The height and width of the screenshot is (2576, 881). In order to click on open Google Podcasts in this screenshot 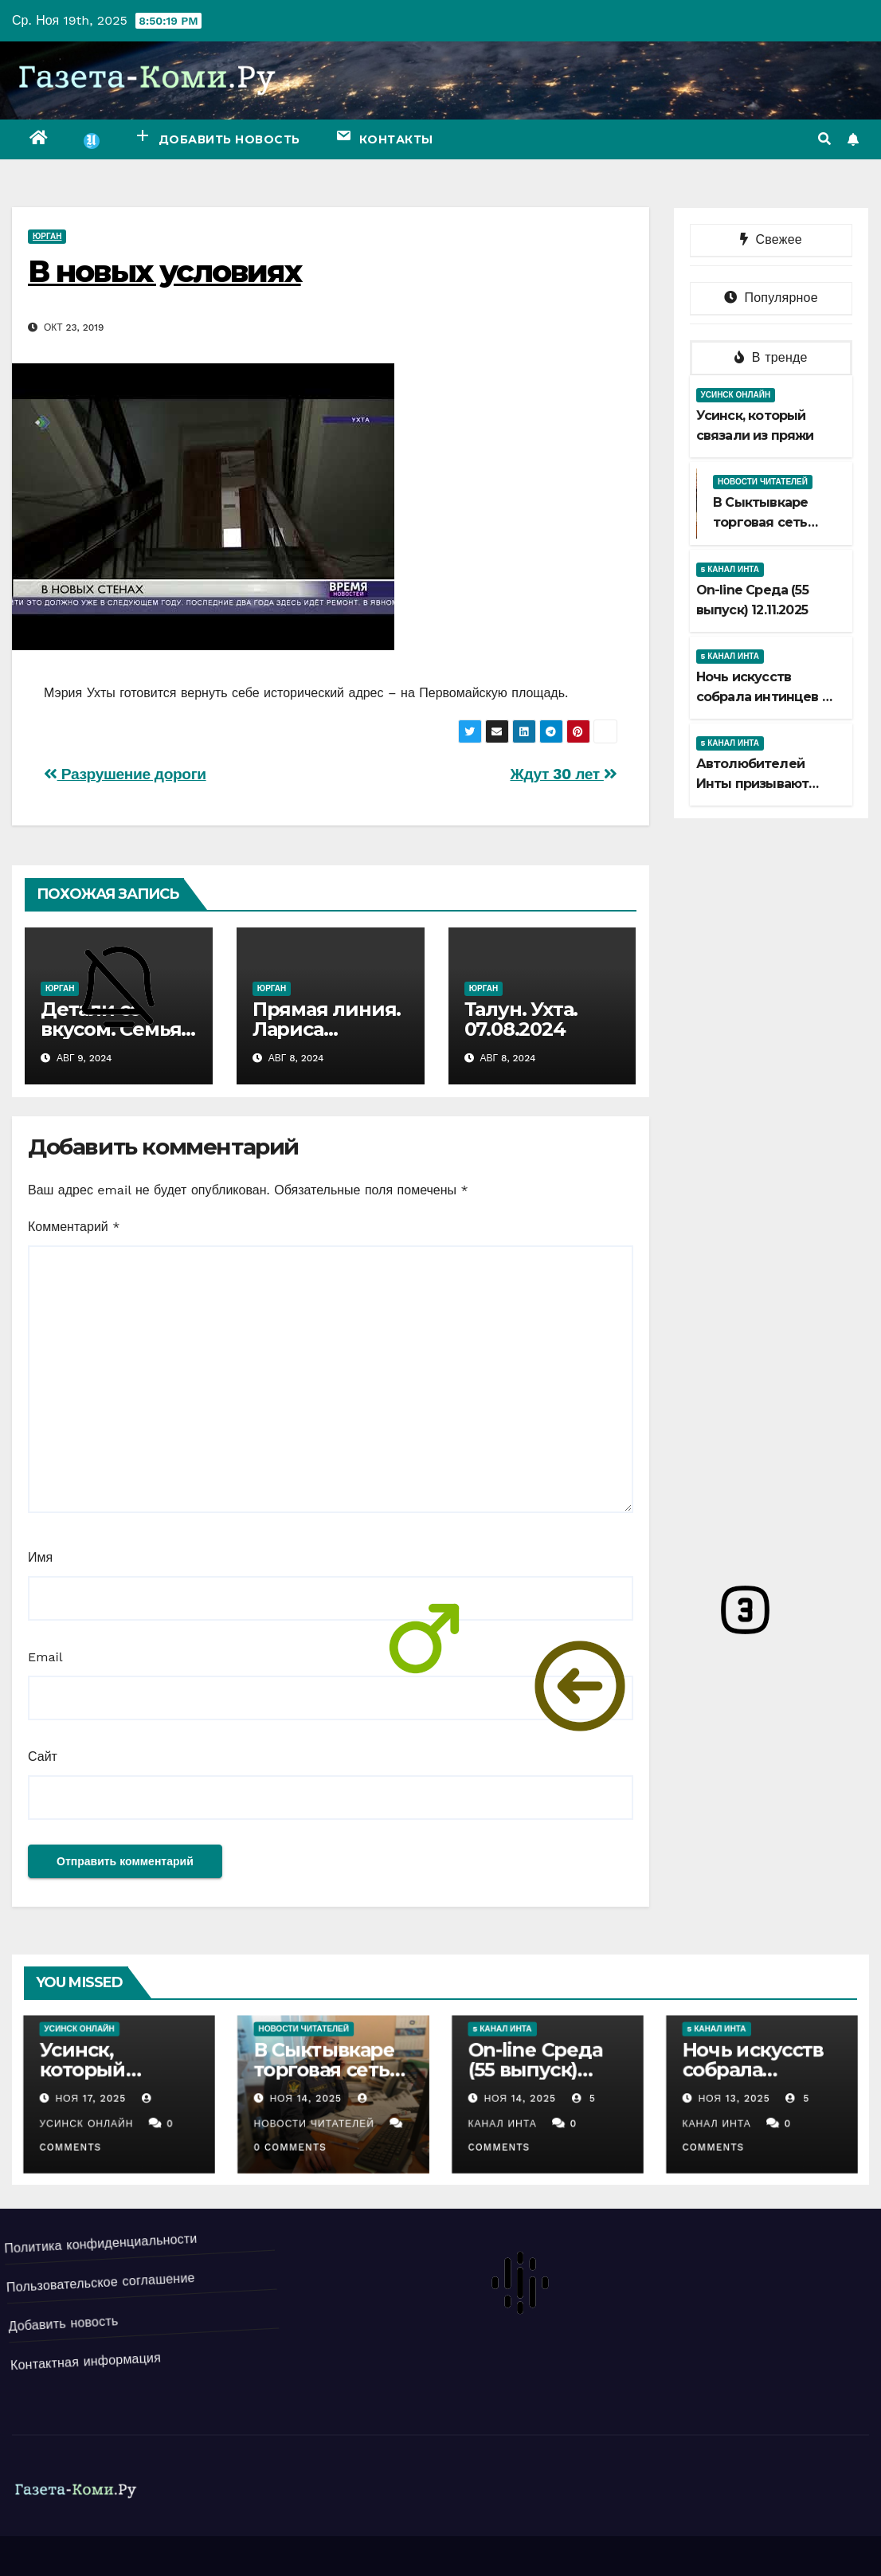, I will do `click(520, 2283)`.